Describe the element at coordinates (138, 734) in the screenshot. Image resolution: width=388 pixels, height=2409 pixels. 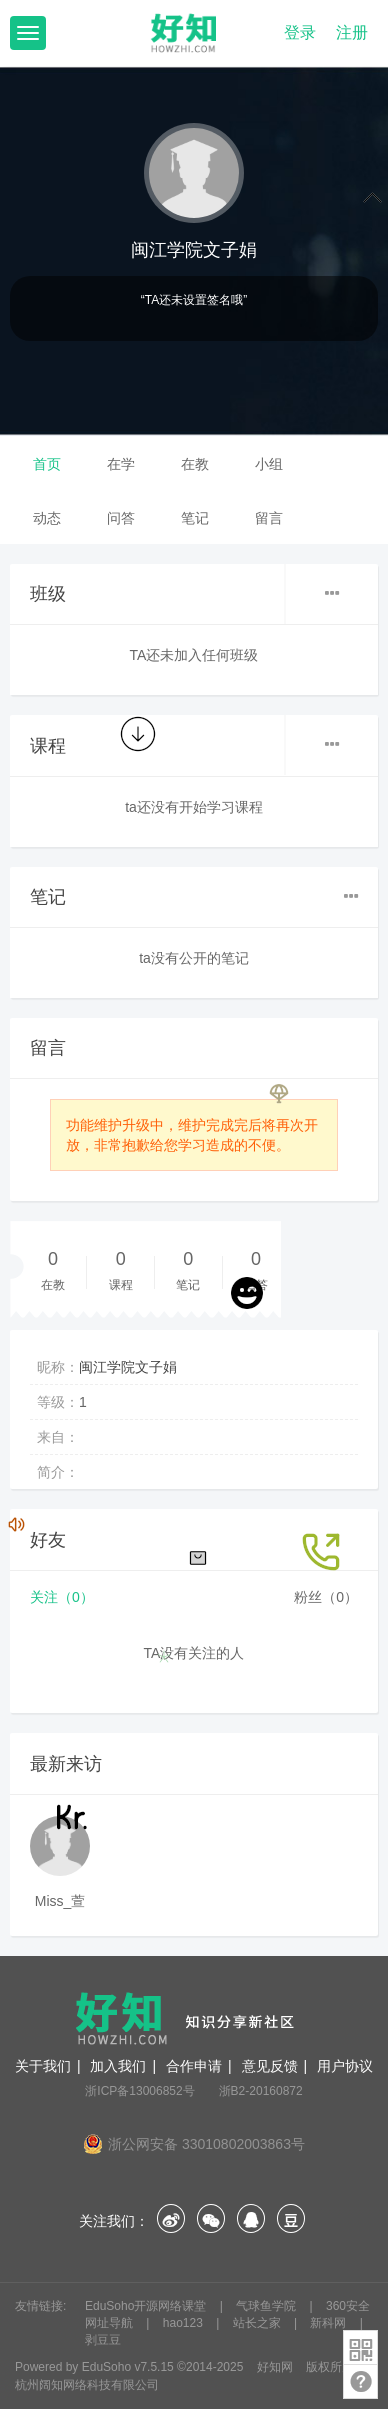
I see `download file or content` at that location.